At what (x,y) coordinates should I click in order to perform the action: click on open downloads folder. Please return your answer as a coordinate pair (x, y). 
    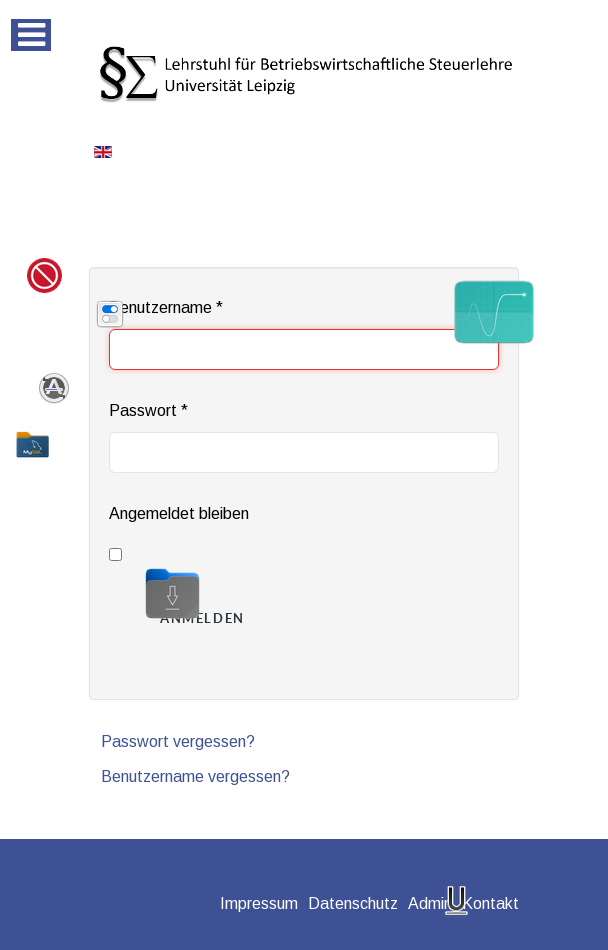
    Looking at the image, I should click on (172, 593).